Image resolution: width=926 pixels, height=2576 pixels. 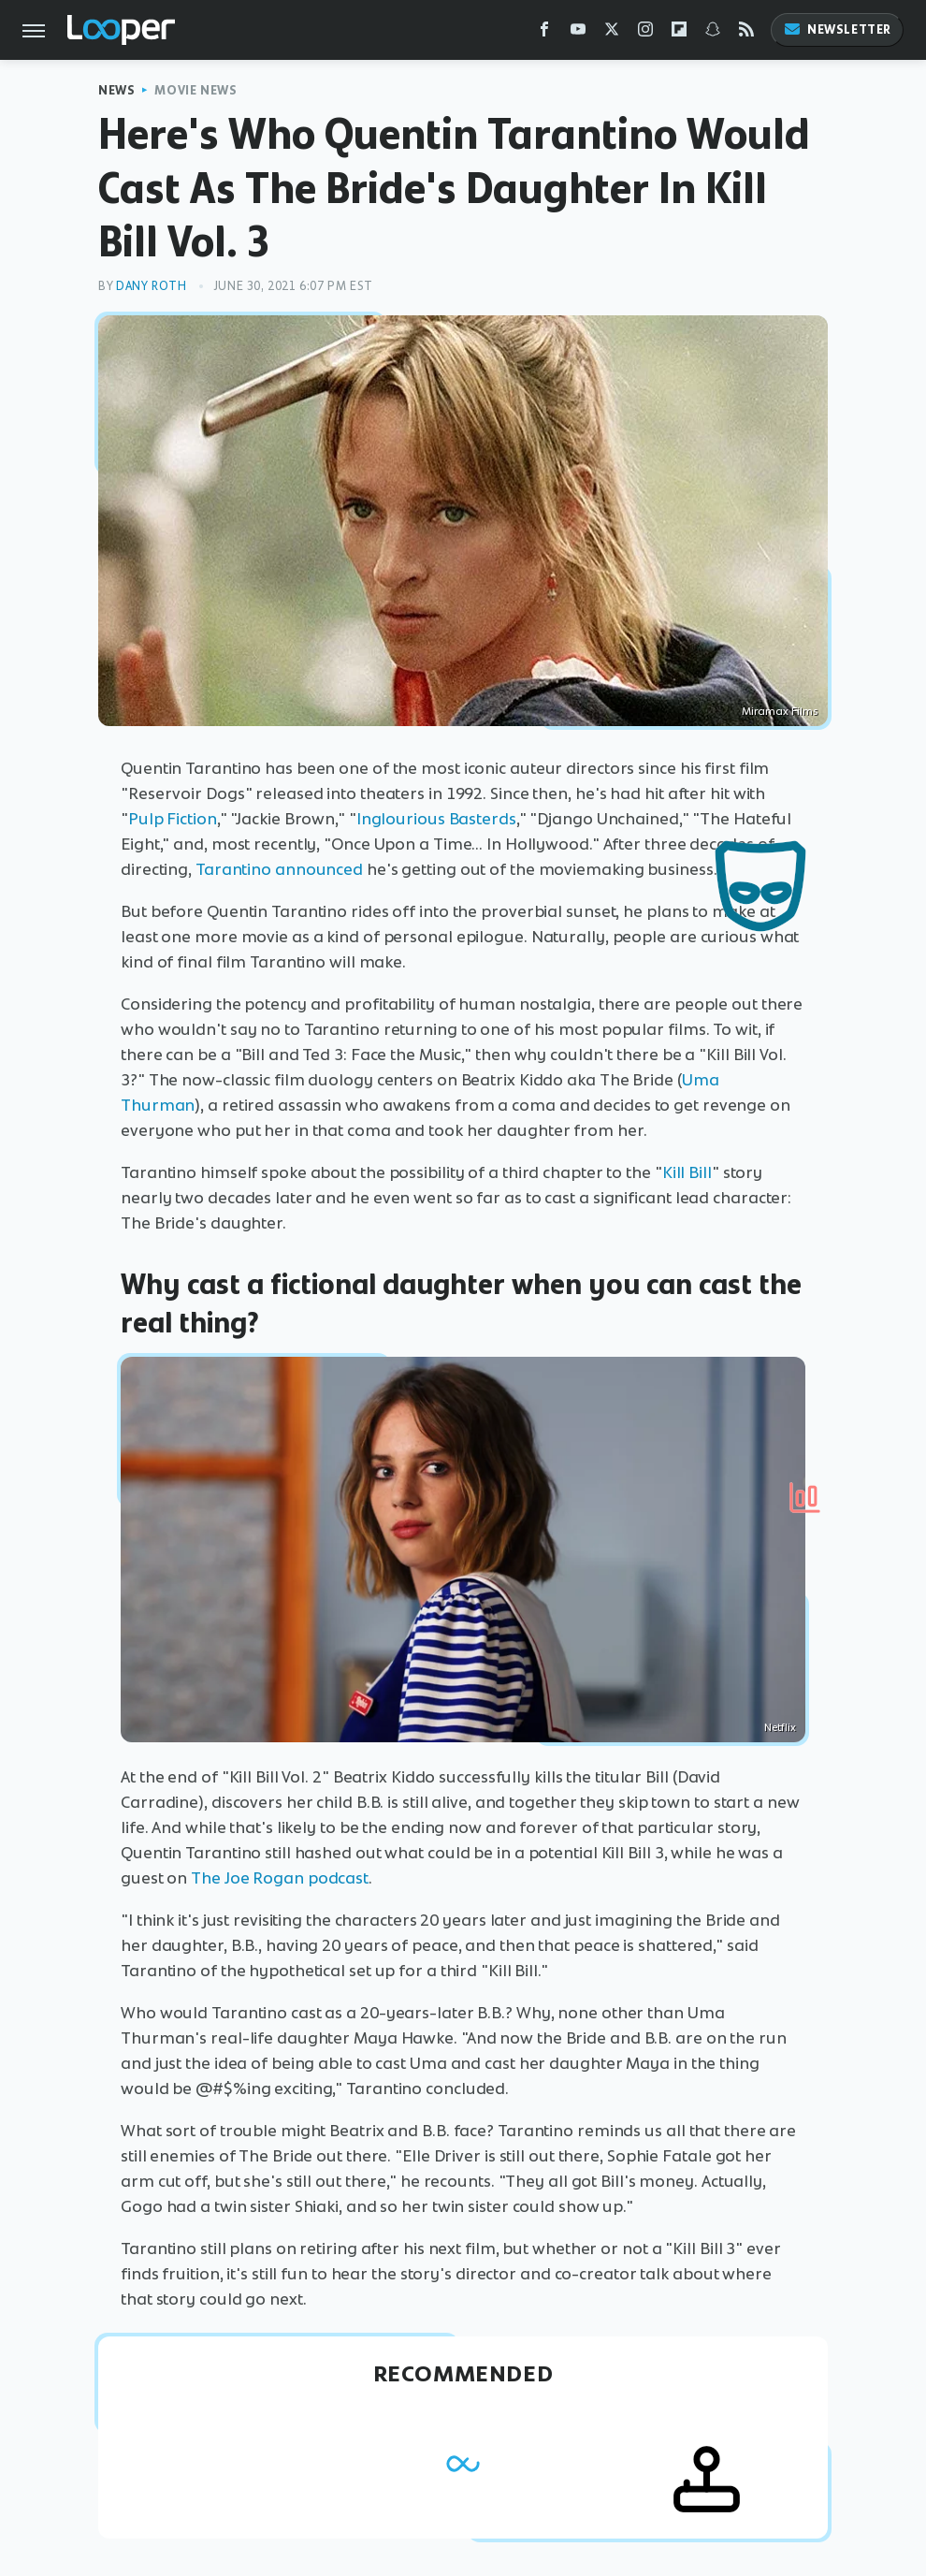 What do you see at coordinates (760, 886) in the screenshot?
I see `open the Grindr app` at bounding box center [760, 886].